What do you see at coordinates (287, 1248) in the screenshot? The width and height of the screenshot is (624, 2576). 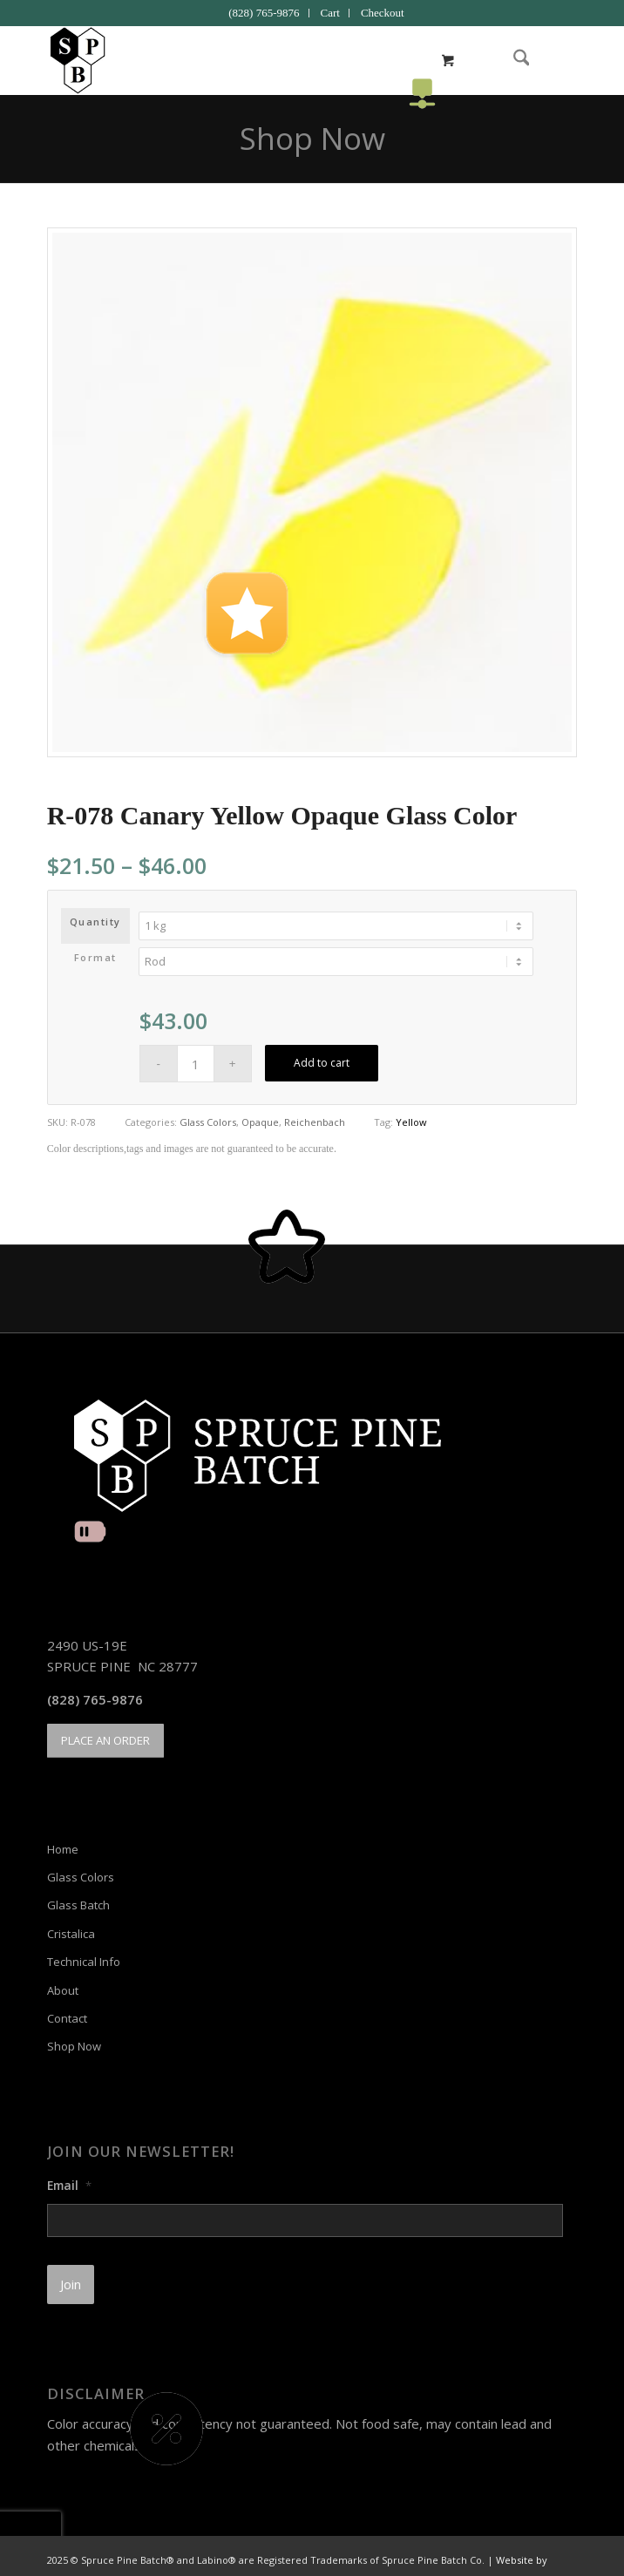 I see `add item to favorites` at bounding box center [287, 1248].